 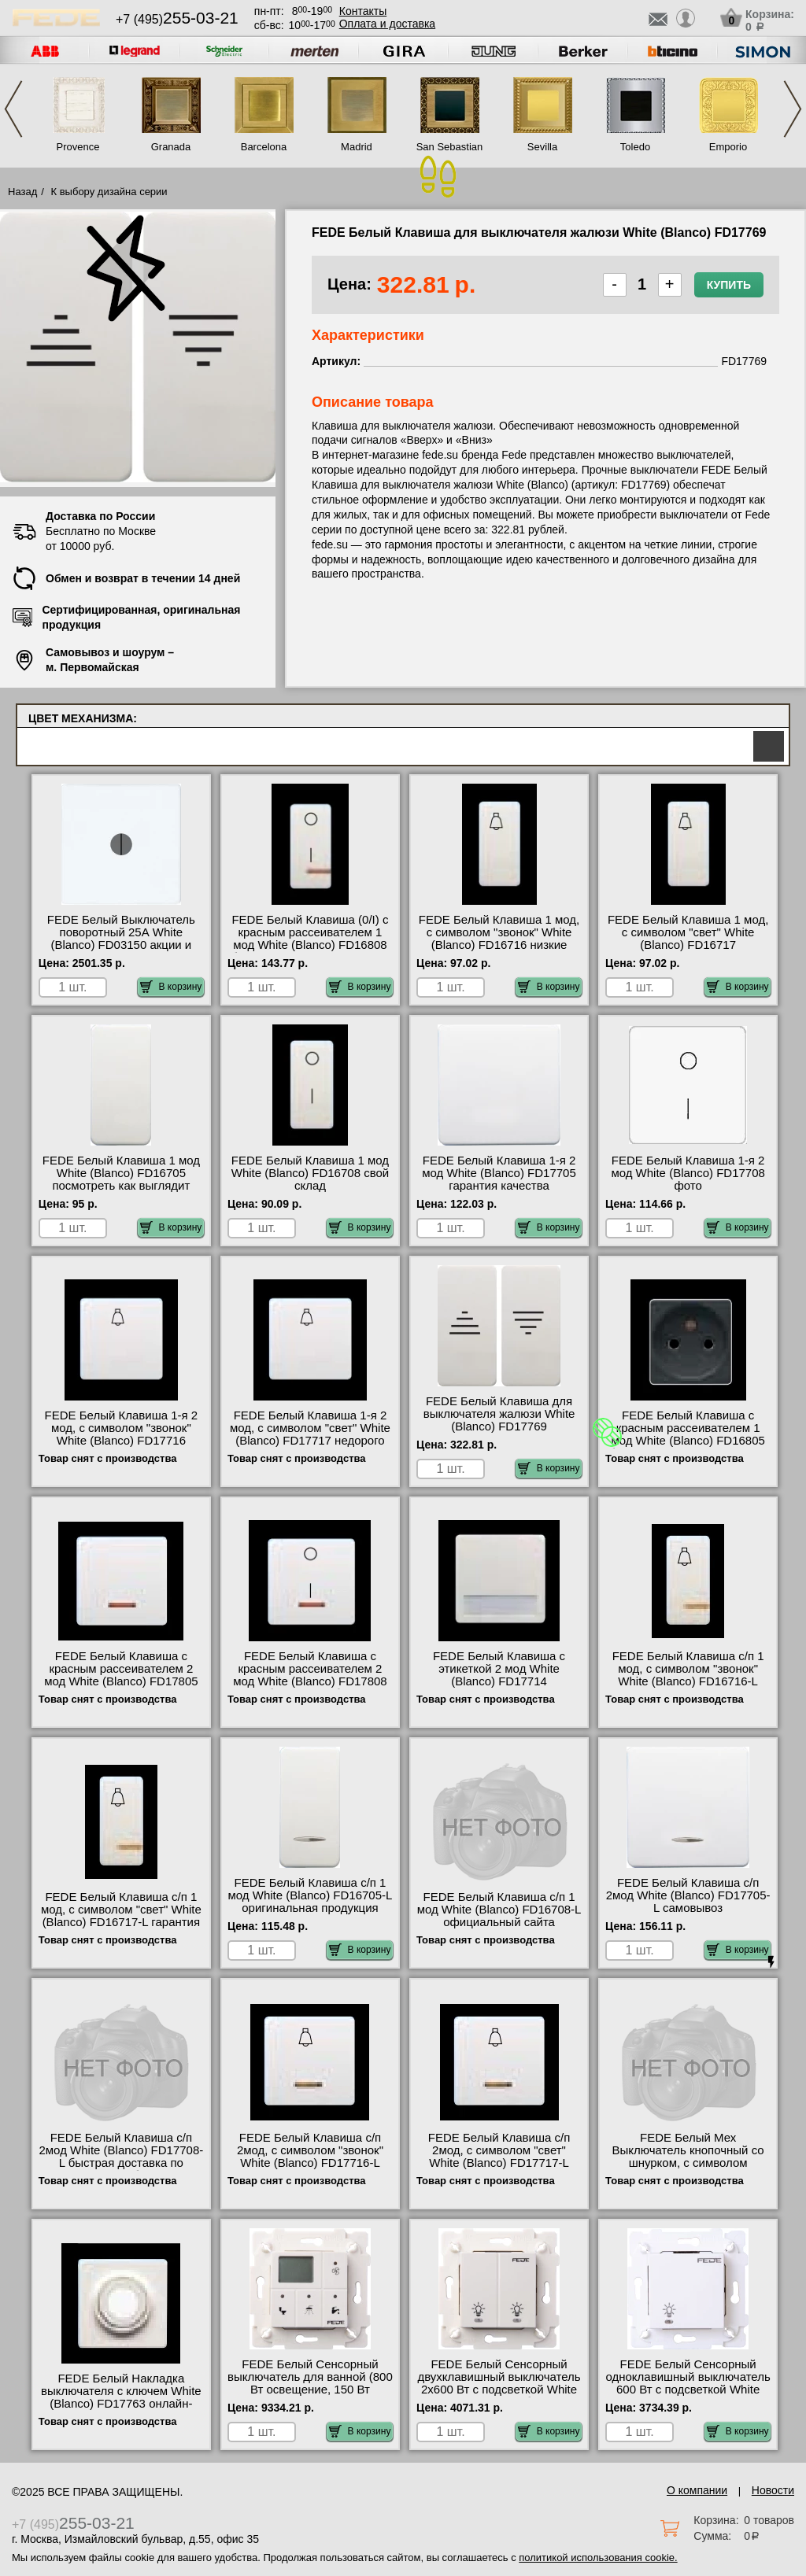 I want to click on view walking directions or pedestrian route, so click(x=438, y=176).